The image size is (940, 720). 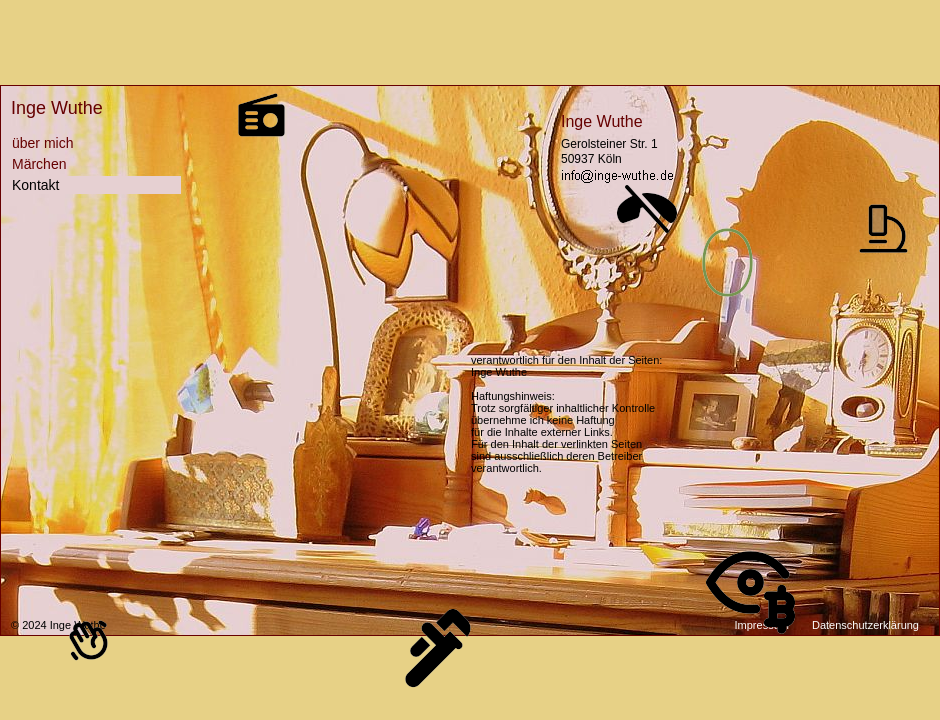 What do you see at coordinates (647, 209) in the screenshot?
I see `end or decline an incoming call` at bounding box center [647, 209].